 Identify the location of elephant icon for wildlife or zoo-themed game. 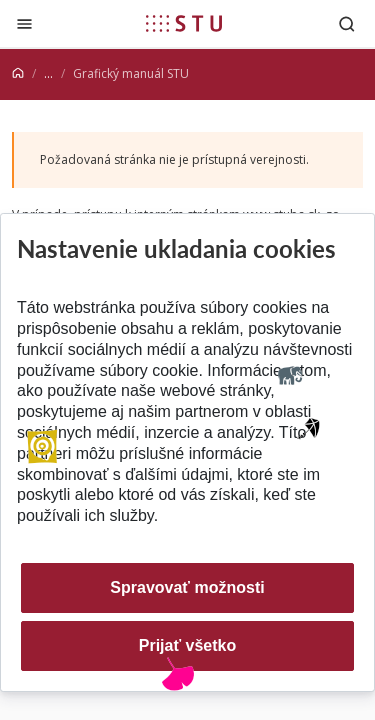
(290, 375).